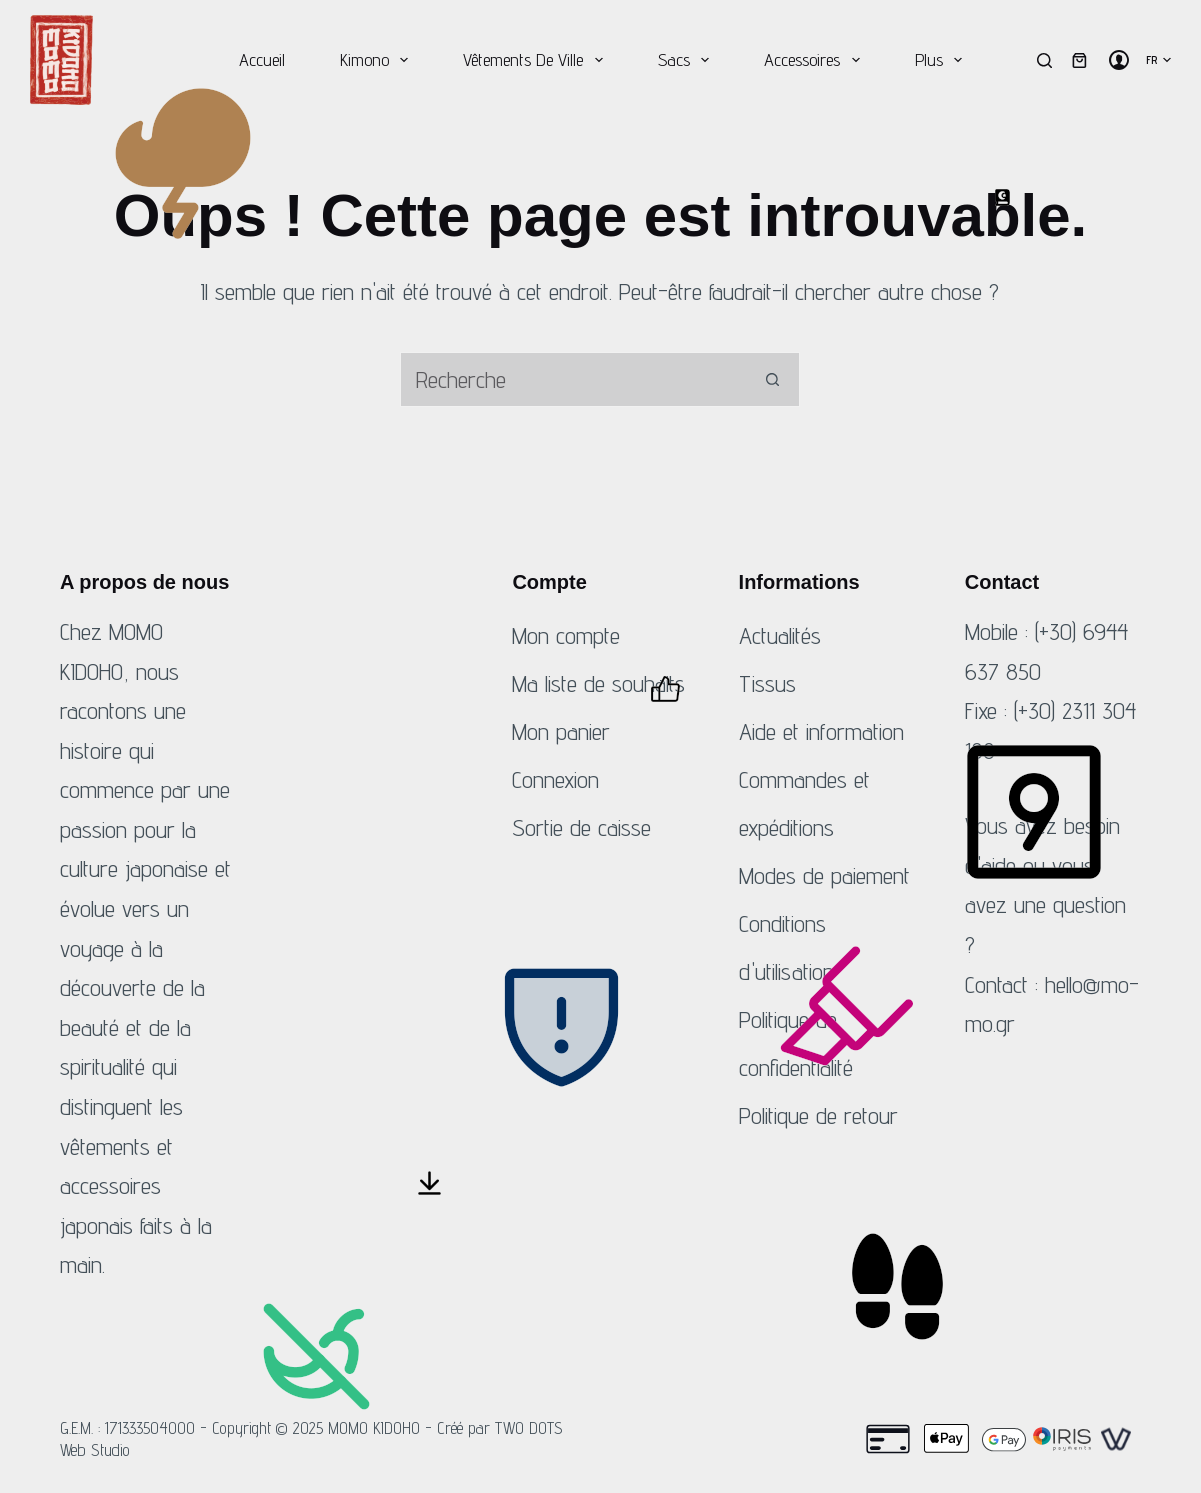  What do you see at coordinates (665, 690) in the screenshot?
I see `like or approve content` at bounding box center [665, 690].